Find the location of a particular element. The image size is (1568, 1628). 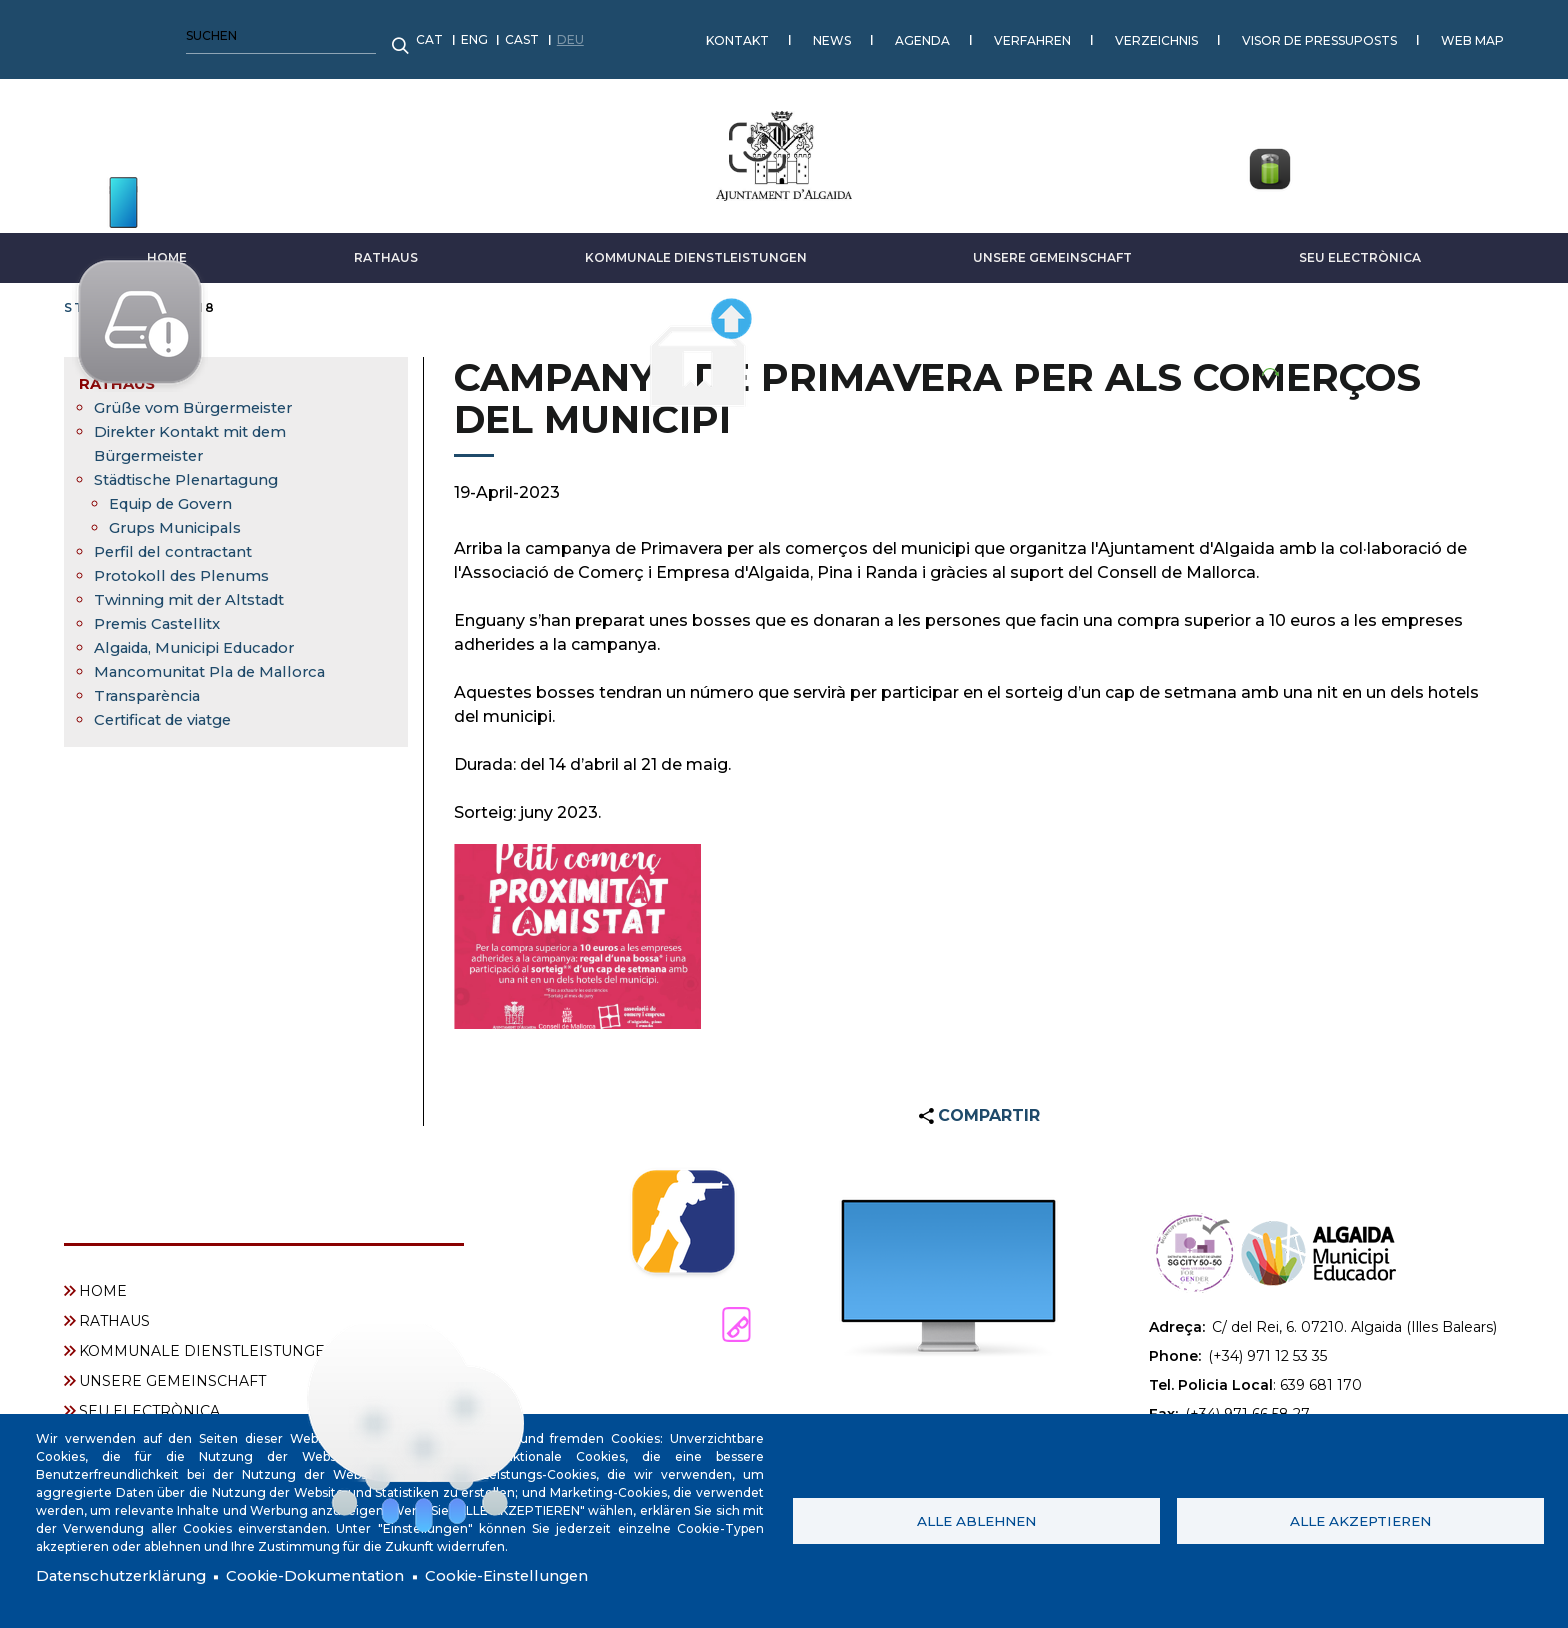

indicates mixed precipitation weather conditions is located at coordinates (415, 1423).